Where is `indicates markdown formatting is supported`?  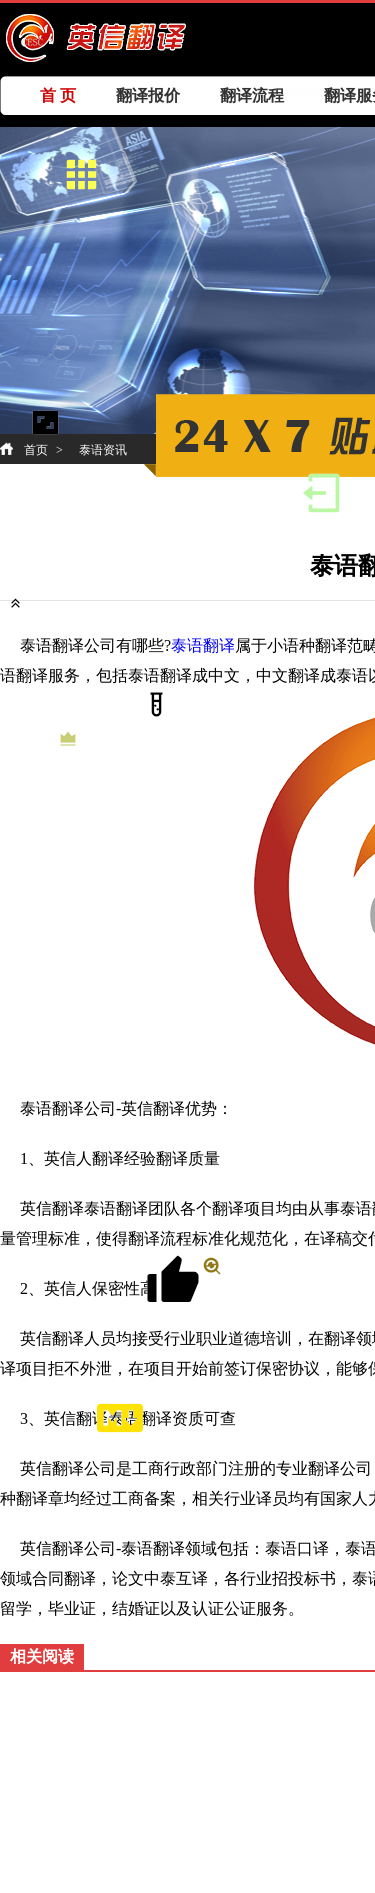
indicates markdown formatting is supported is located at coordinates (120, 1418).